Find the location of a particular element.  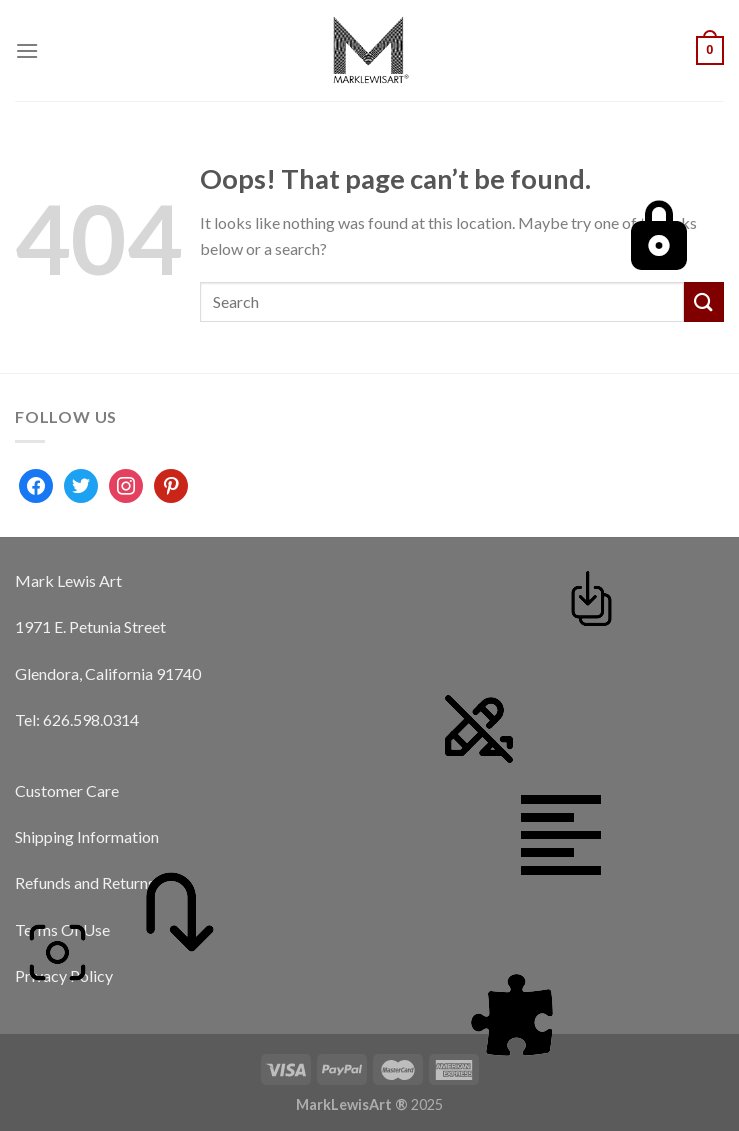

lock or secure this item is located at coordinates (659, 235).